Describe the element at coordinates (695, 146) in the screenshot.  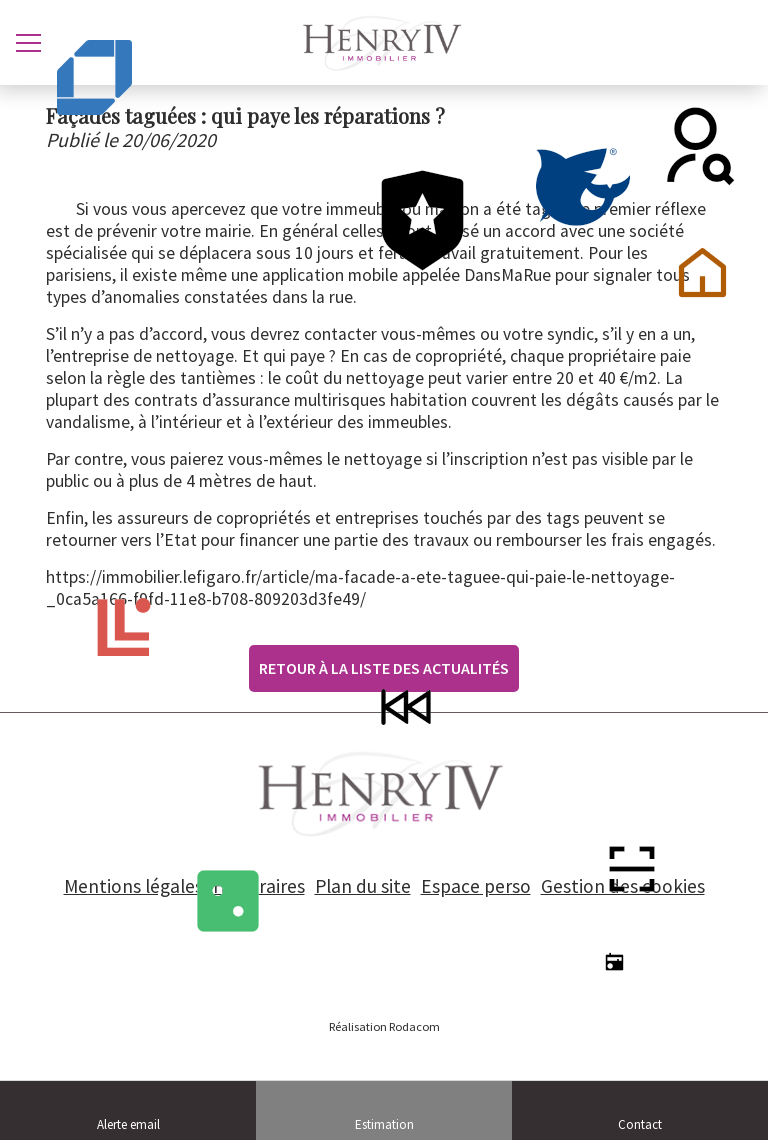
I see `search for a user or contact` at that location.